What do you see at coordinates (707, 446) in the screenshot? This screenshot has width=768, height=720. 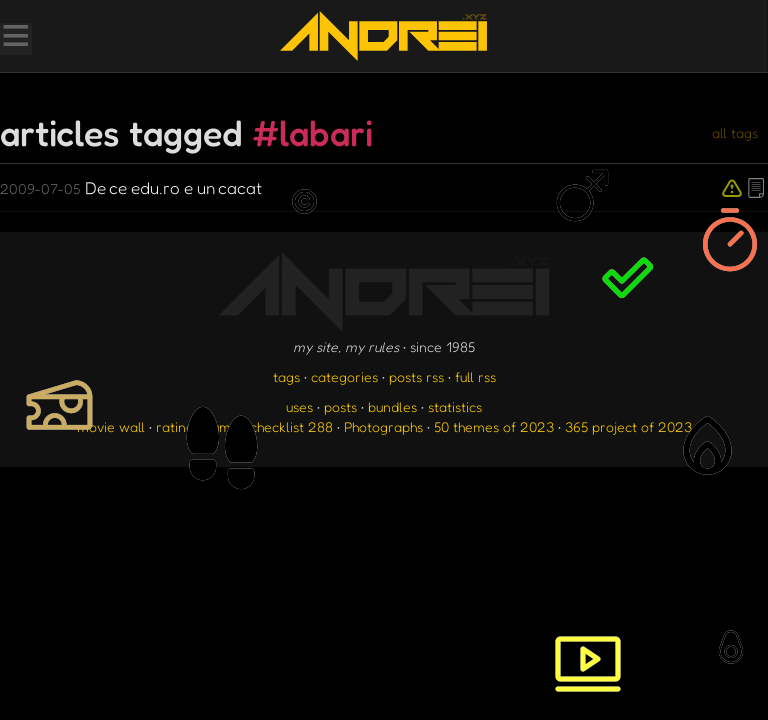 I see `view trending or hot content` at bounding box center [707, 446].